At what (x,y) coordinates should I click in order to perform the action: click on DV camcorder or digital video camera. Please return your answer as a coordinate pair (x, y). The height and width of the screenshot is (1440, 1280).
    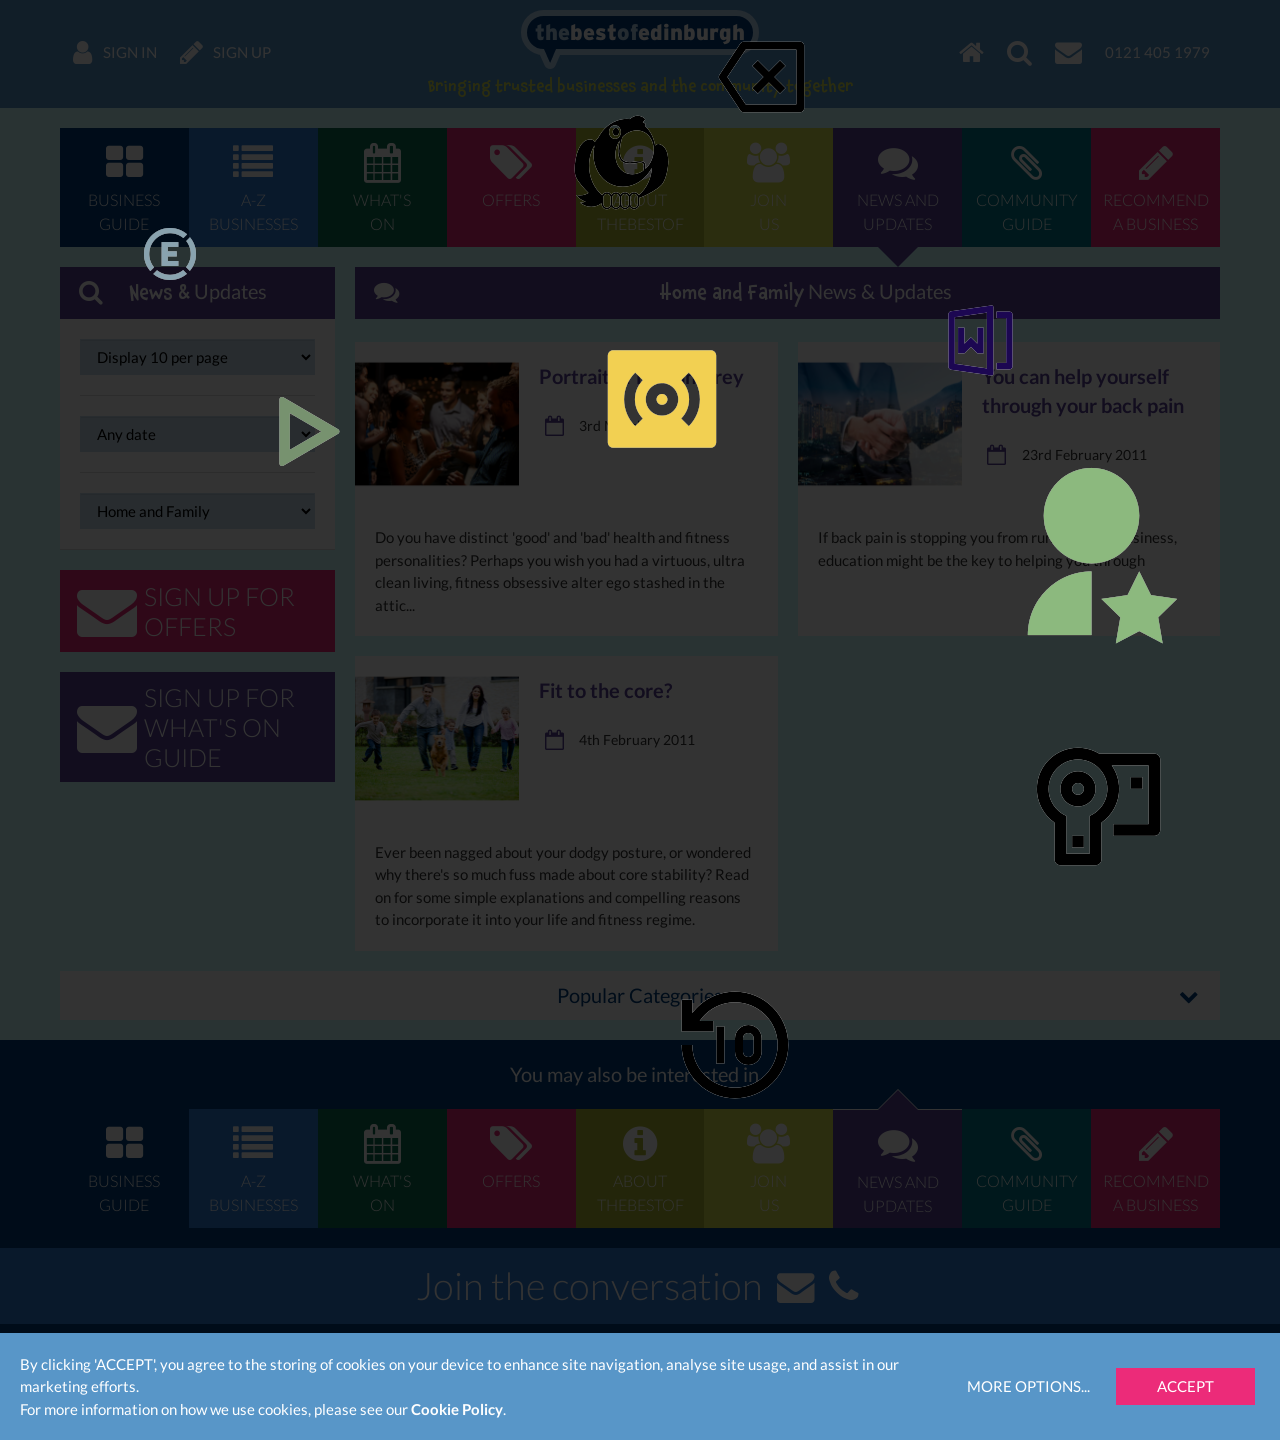
    Looking at the image, I should click on (1101, 806).